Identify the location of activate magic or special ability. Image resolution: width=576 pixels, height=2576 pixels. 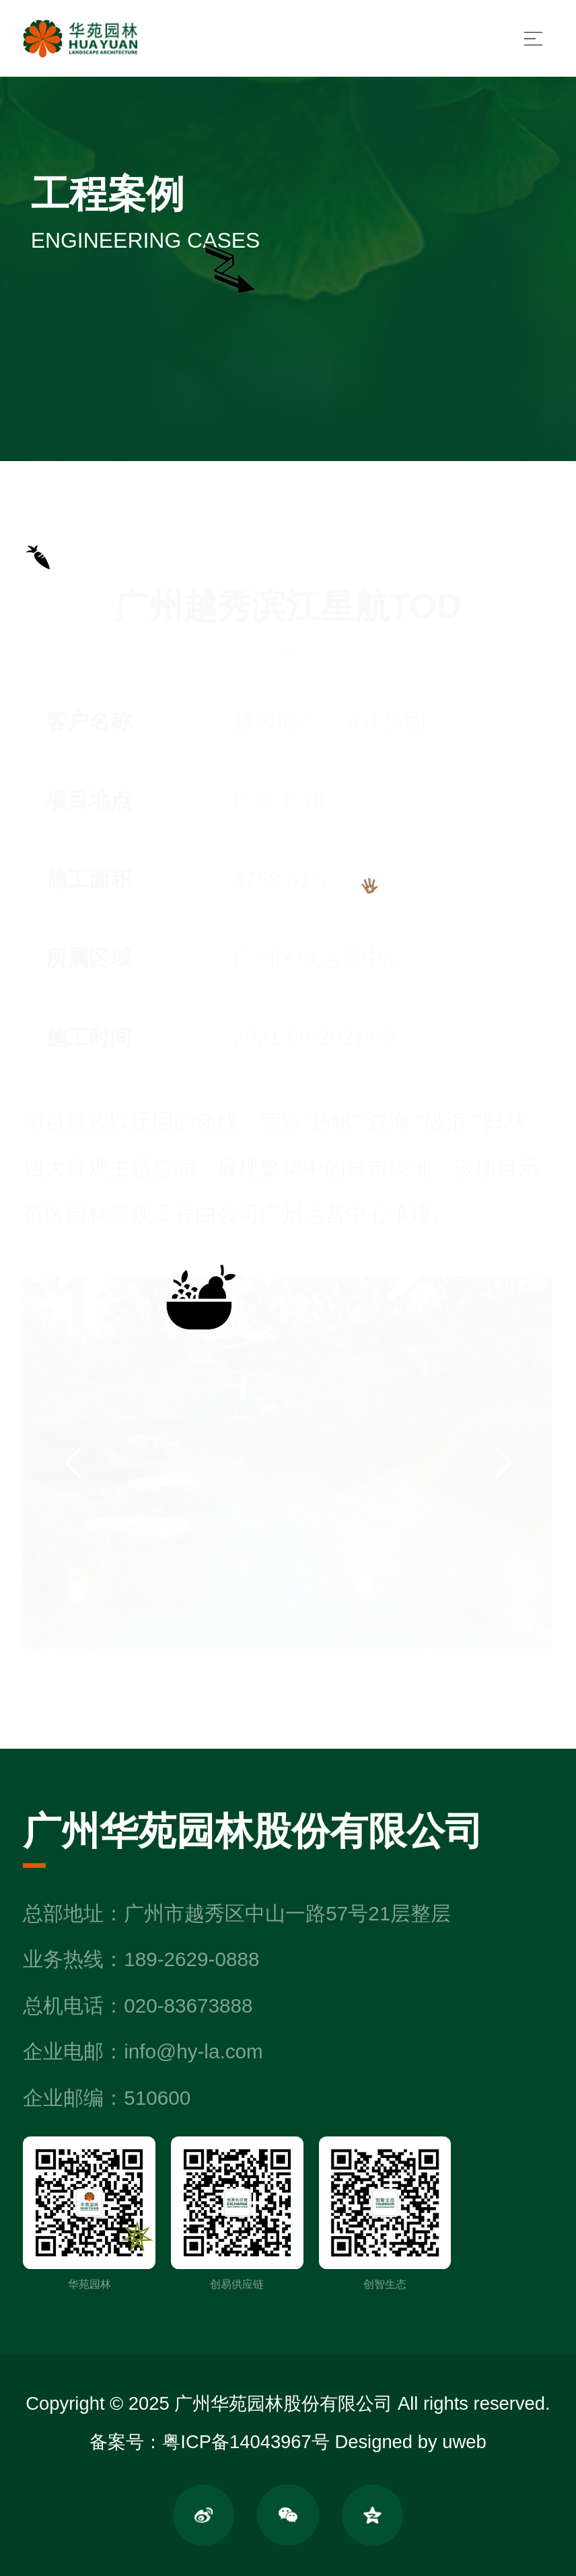
(369, 886).